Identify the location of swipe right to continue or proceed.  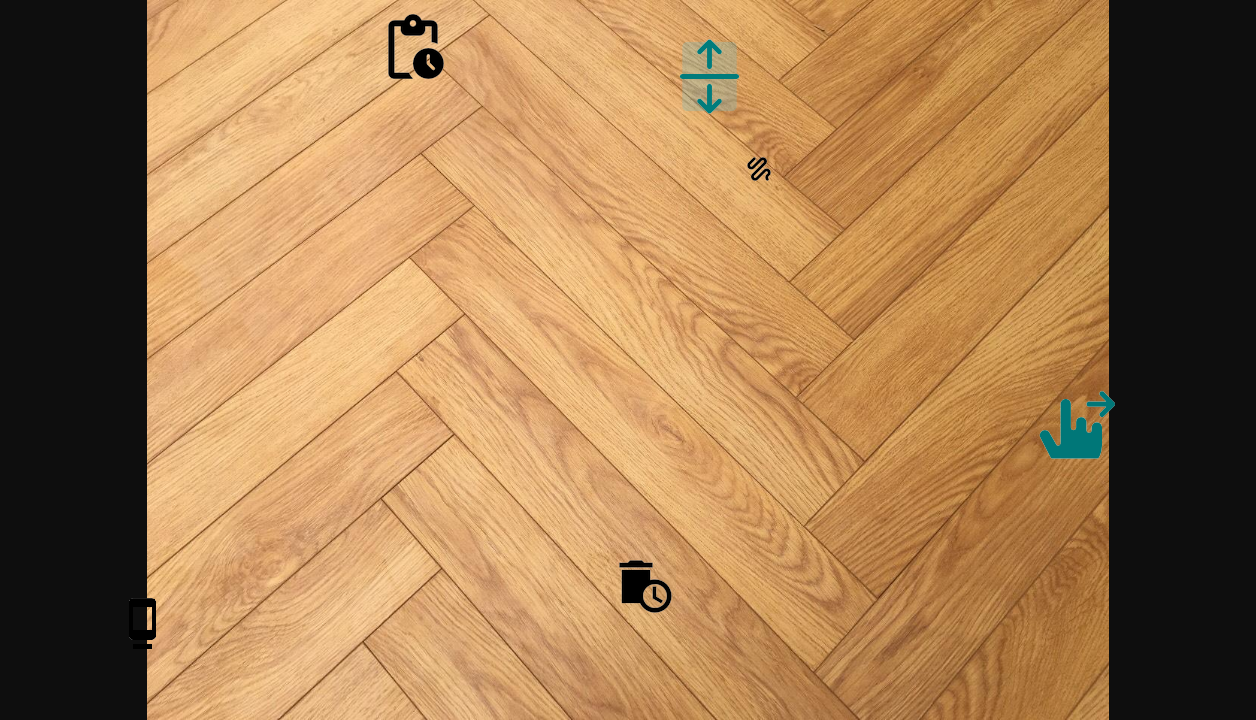
(1073, 427).